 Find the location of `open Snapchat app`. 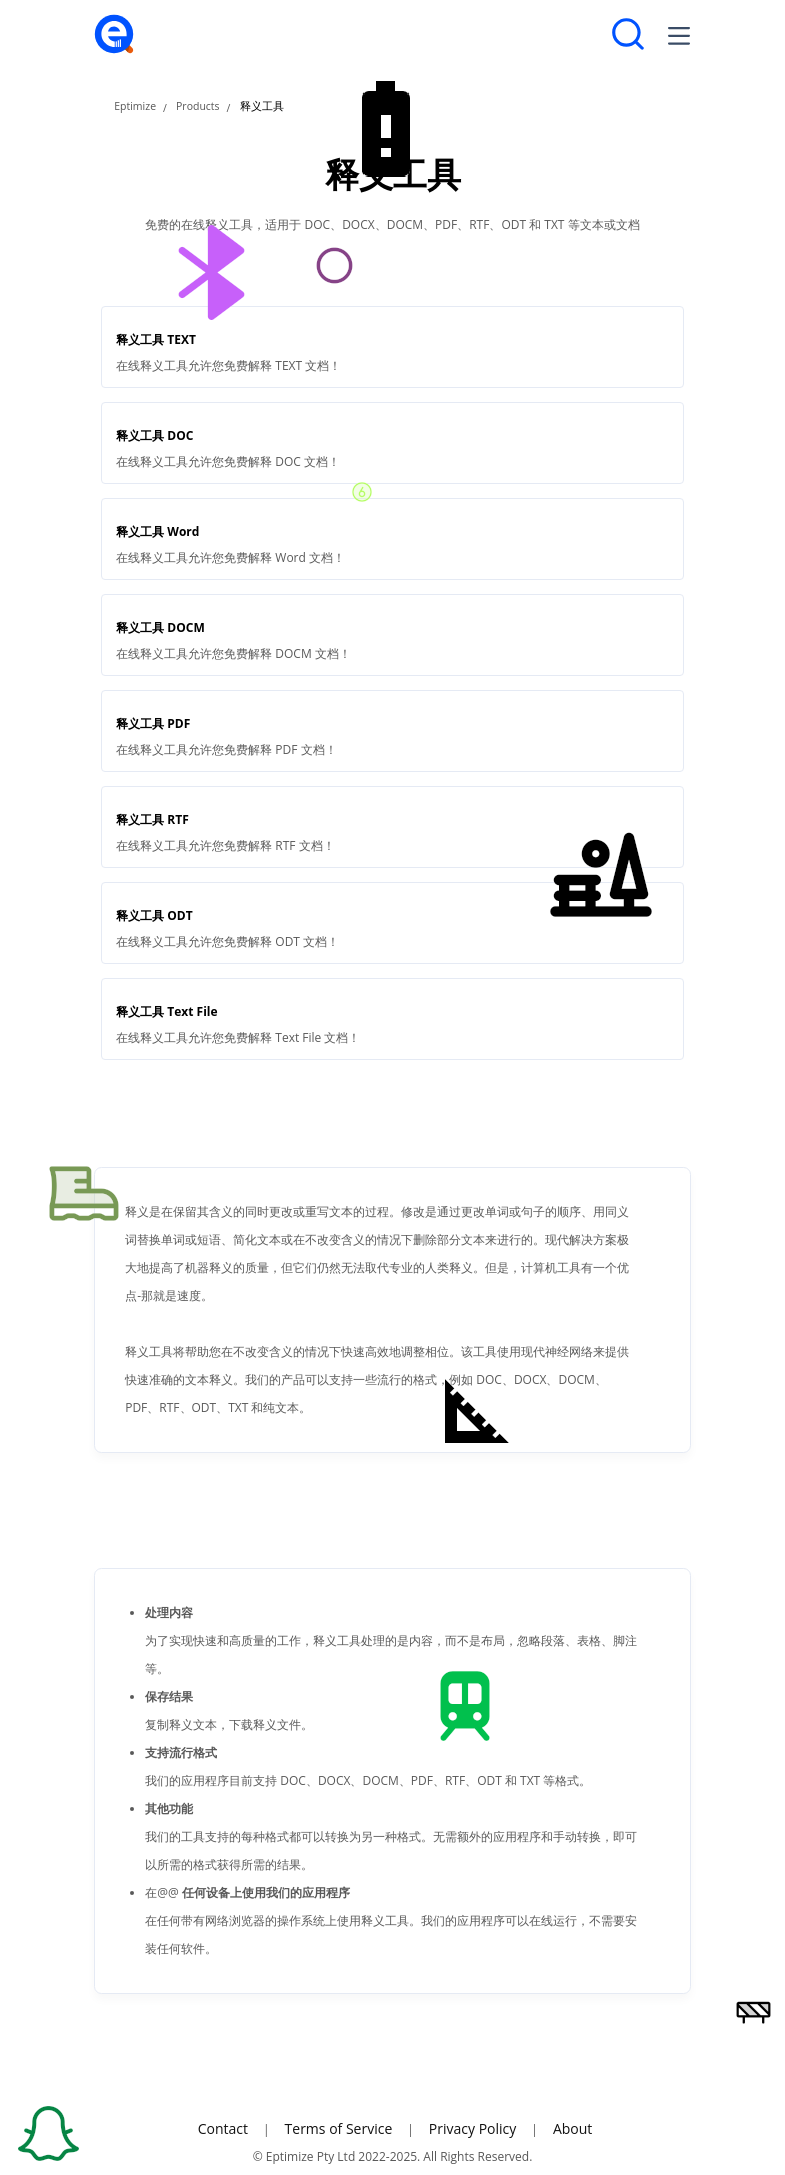

open Snapchat app is located at coordinates (48, 2134).